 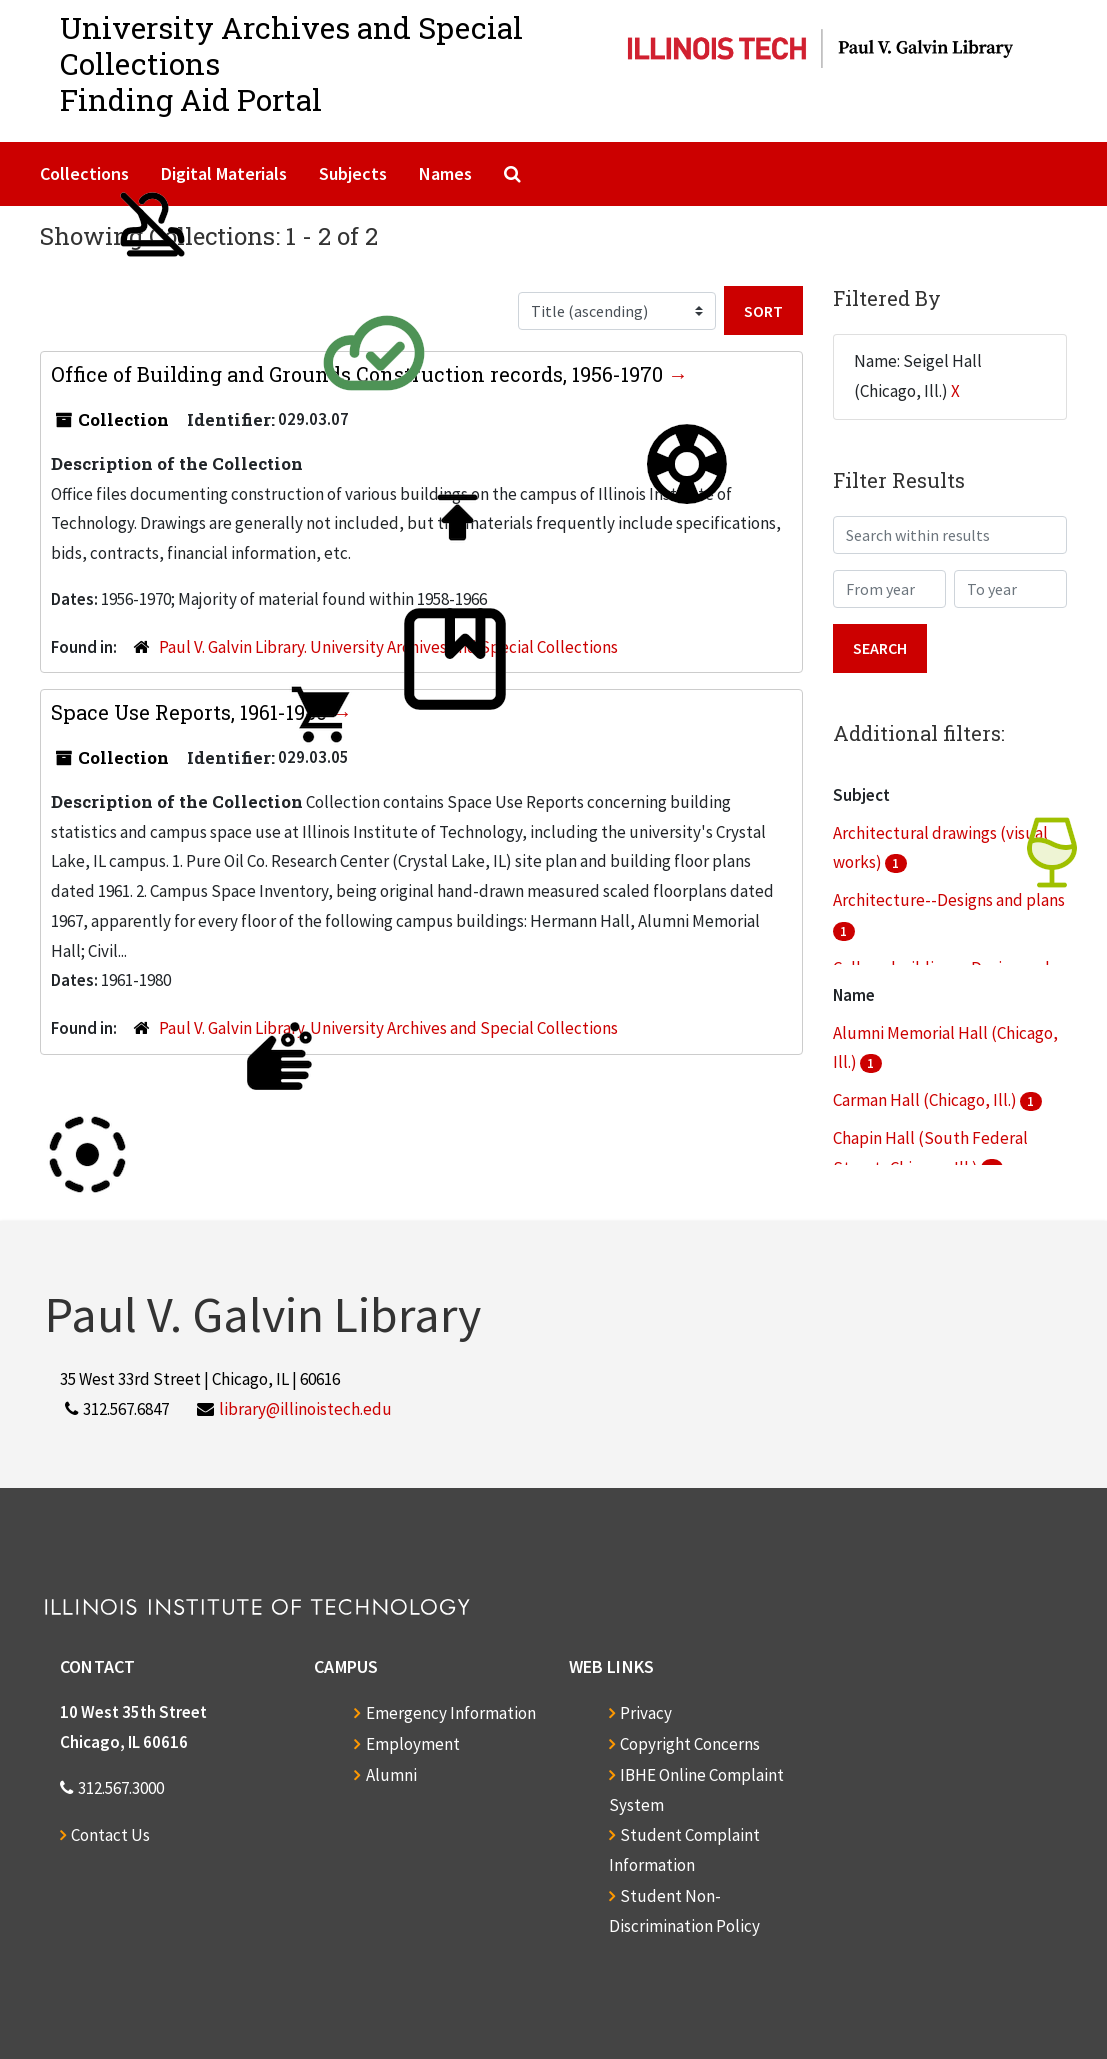 What do you see at coordinates (457, 517) in the screenshot?
I see `publish or upload content` at bounding box center [457, 517].